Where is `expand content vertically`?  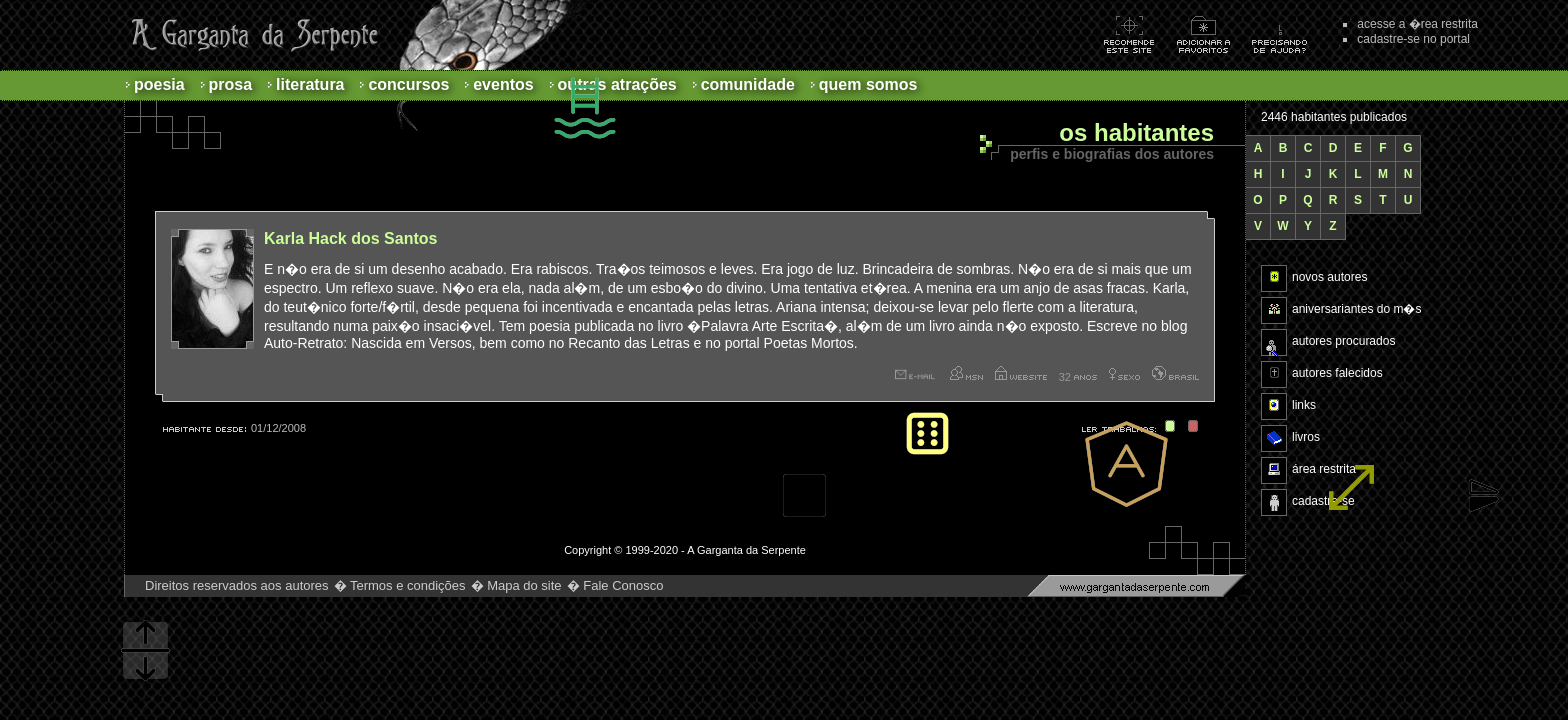 expand content vertically is located at coordinates (145, 650).